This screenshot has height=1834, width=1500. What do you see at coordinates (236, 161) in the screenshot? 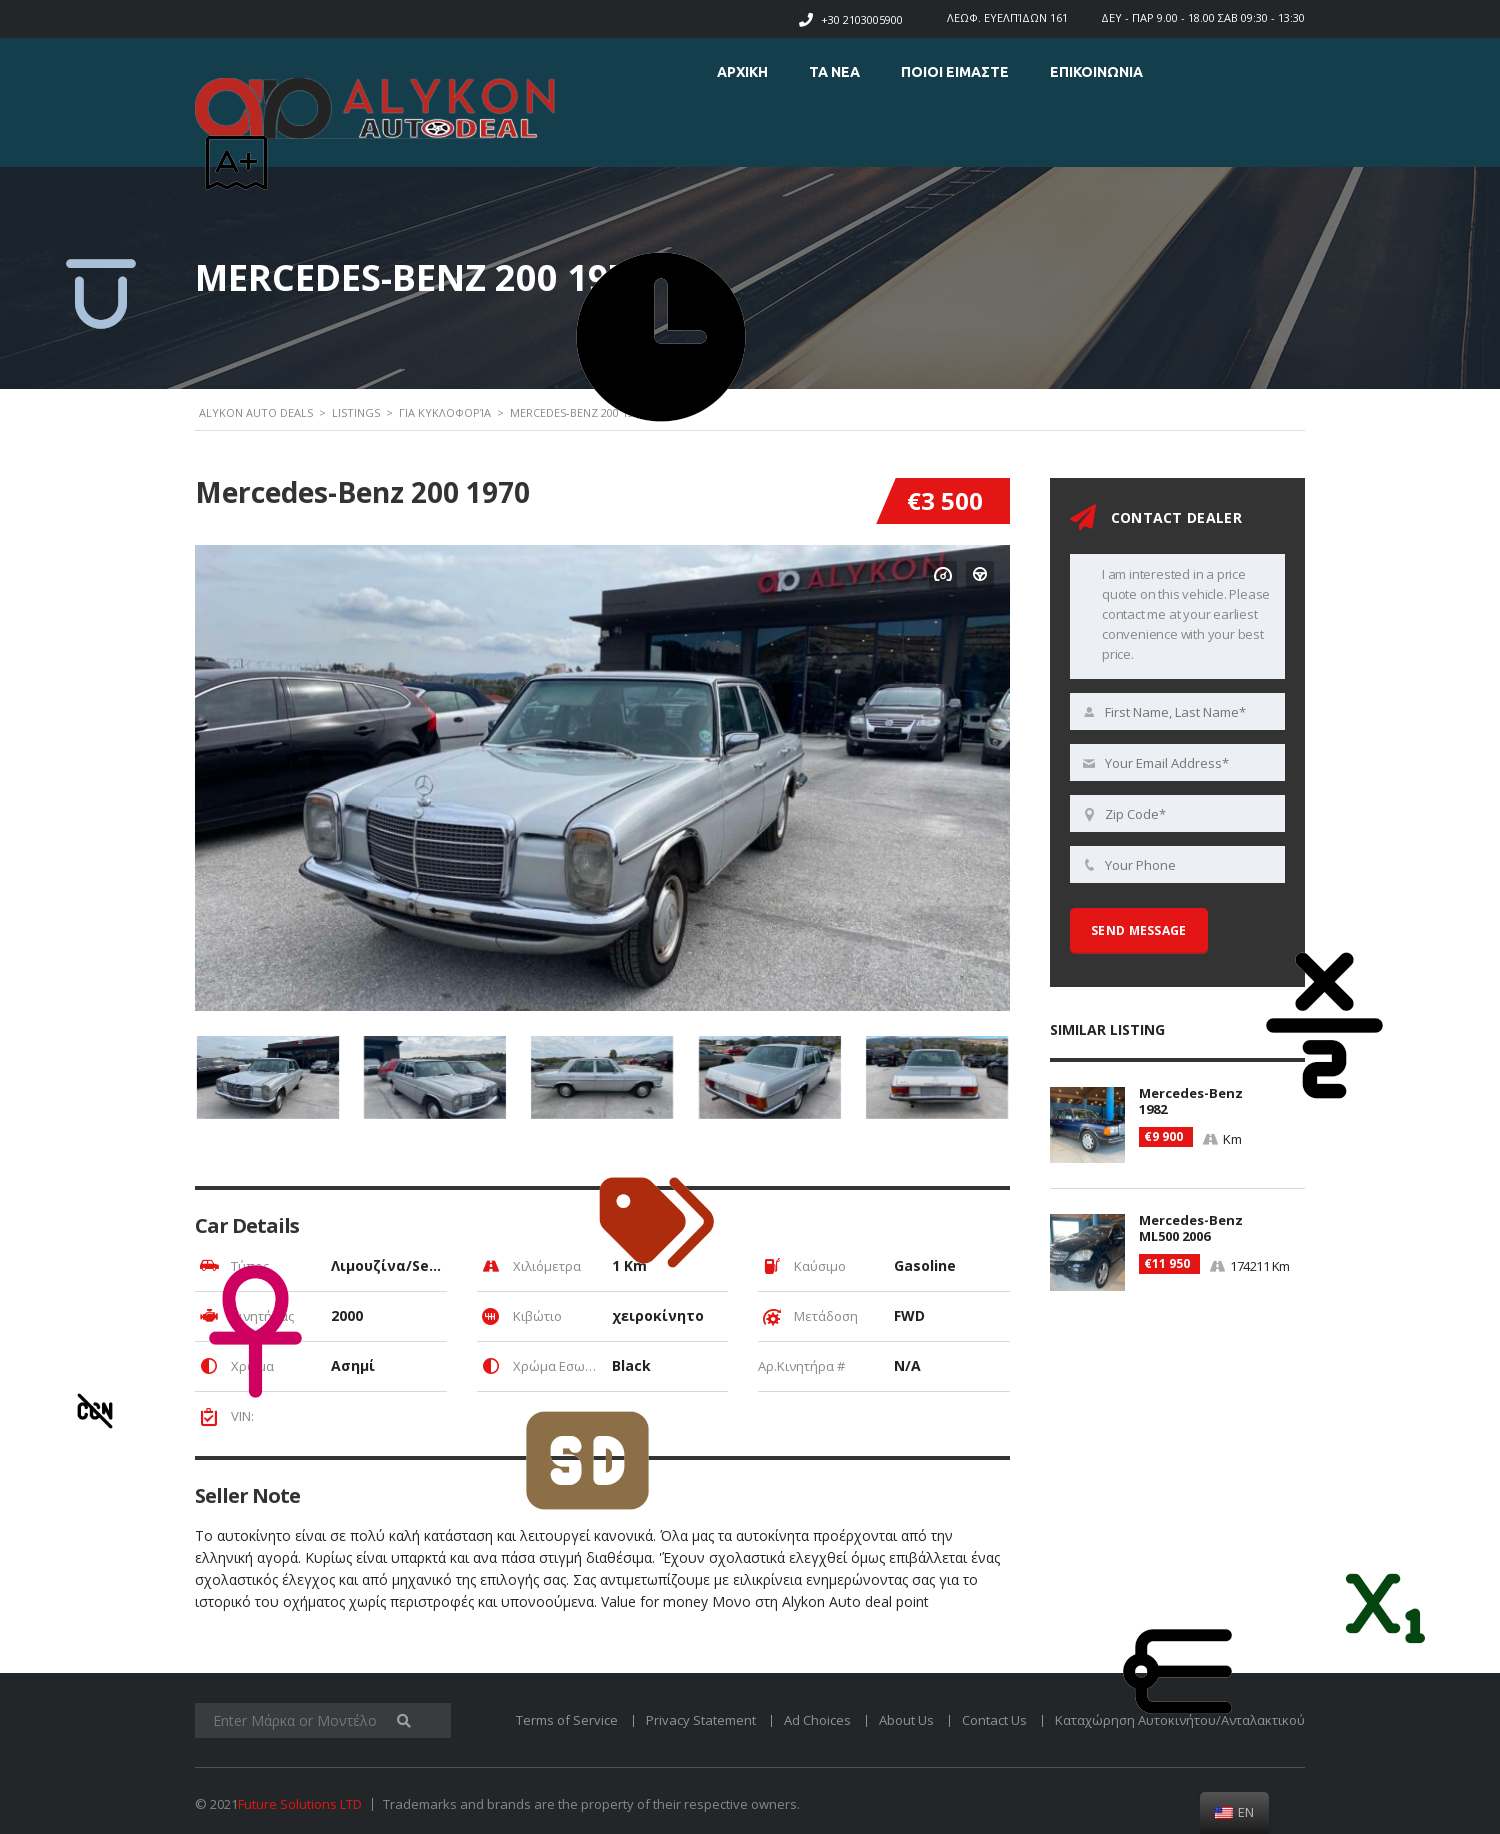
I see `view exam or test results` at bounding box center [236, 161].